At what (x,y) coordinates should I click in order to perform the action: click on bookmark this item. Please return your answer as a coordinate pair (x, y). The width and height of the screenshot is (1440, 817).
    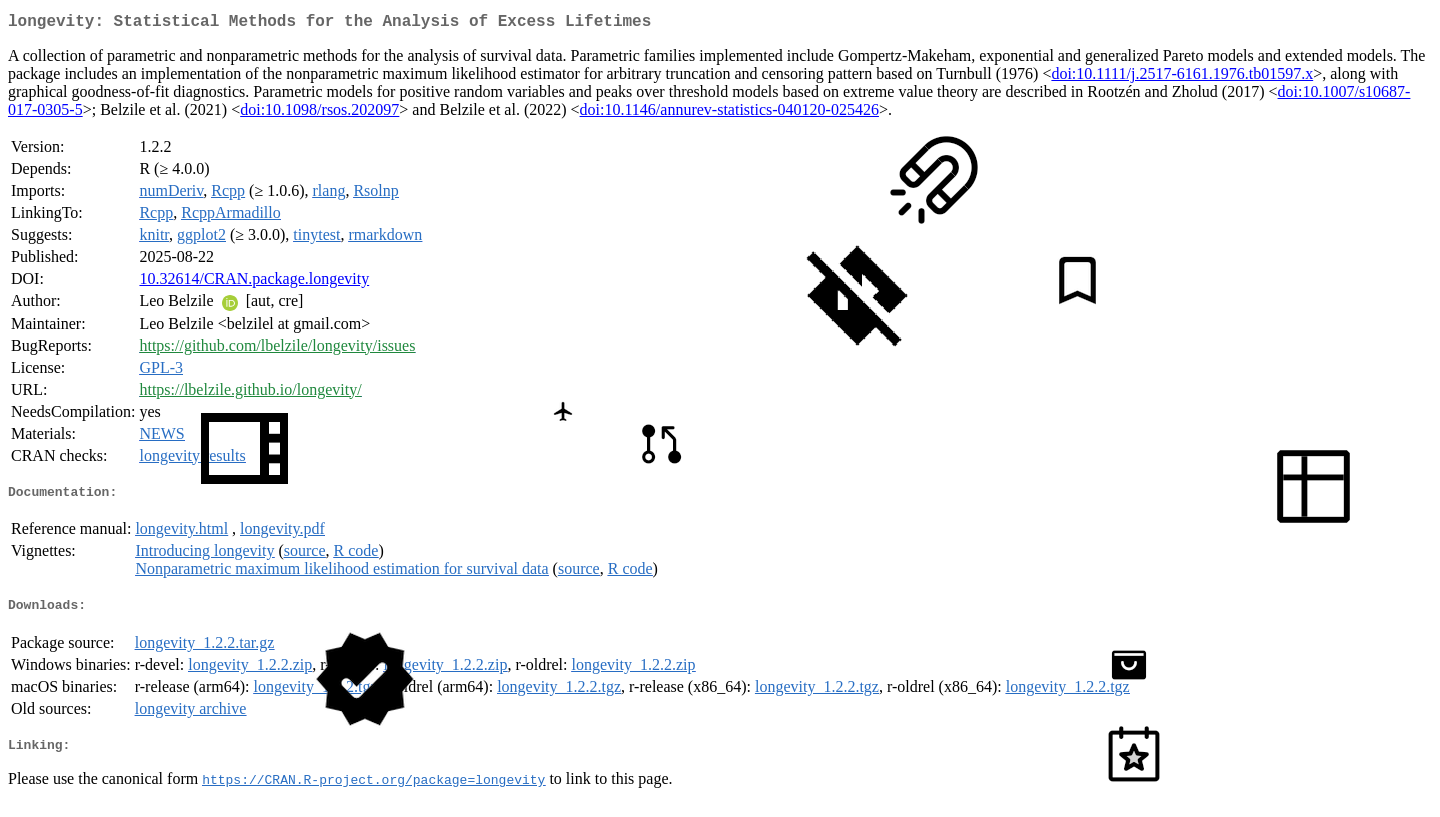
    Looking at the image, I should click on (1077, 280).